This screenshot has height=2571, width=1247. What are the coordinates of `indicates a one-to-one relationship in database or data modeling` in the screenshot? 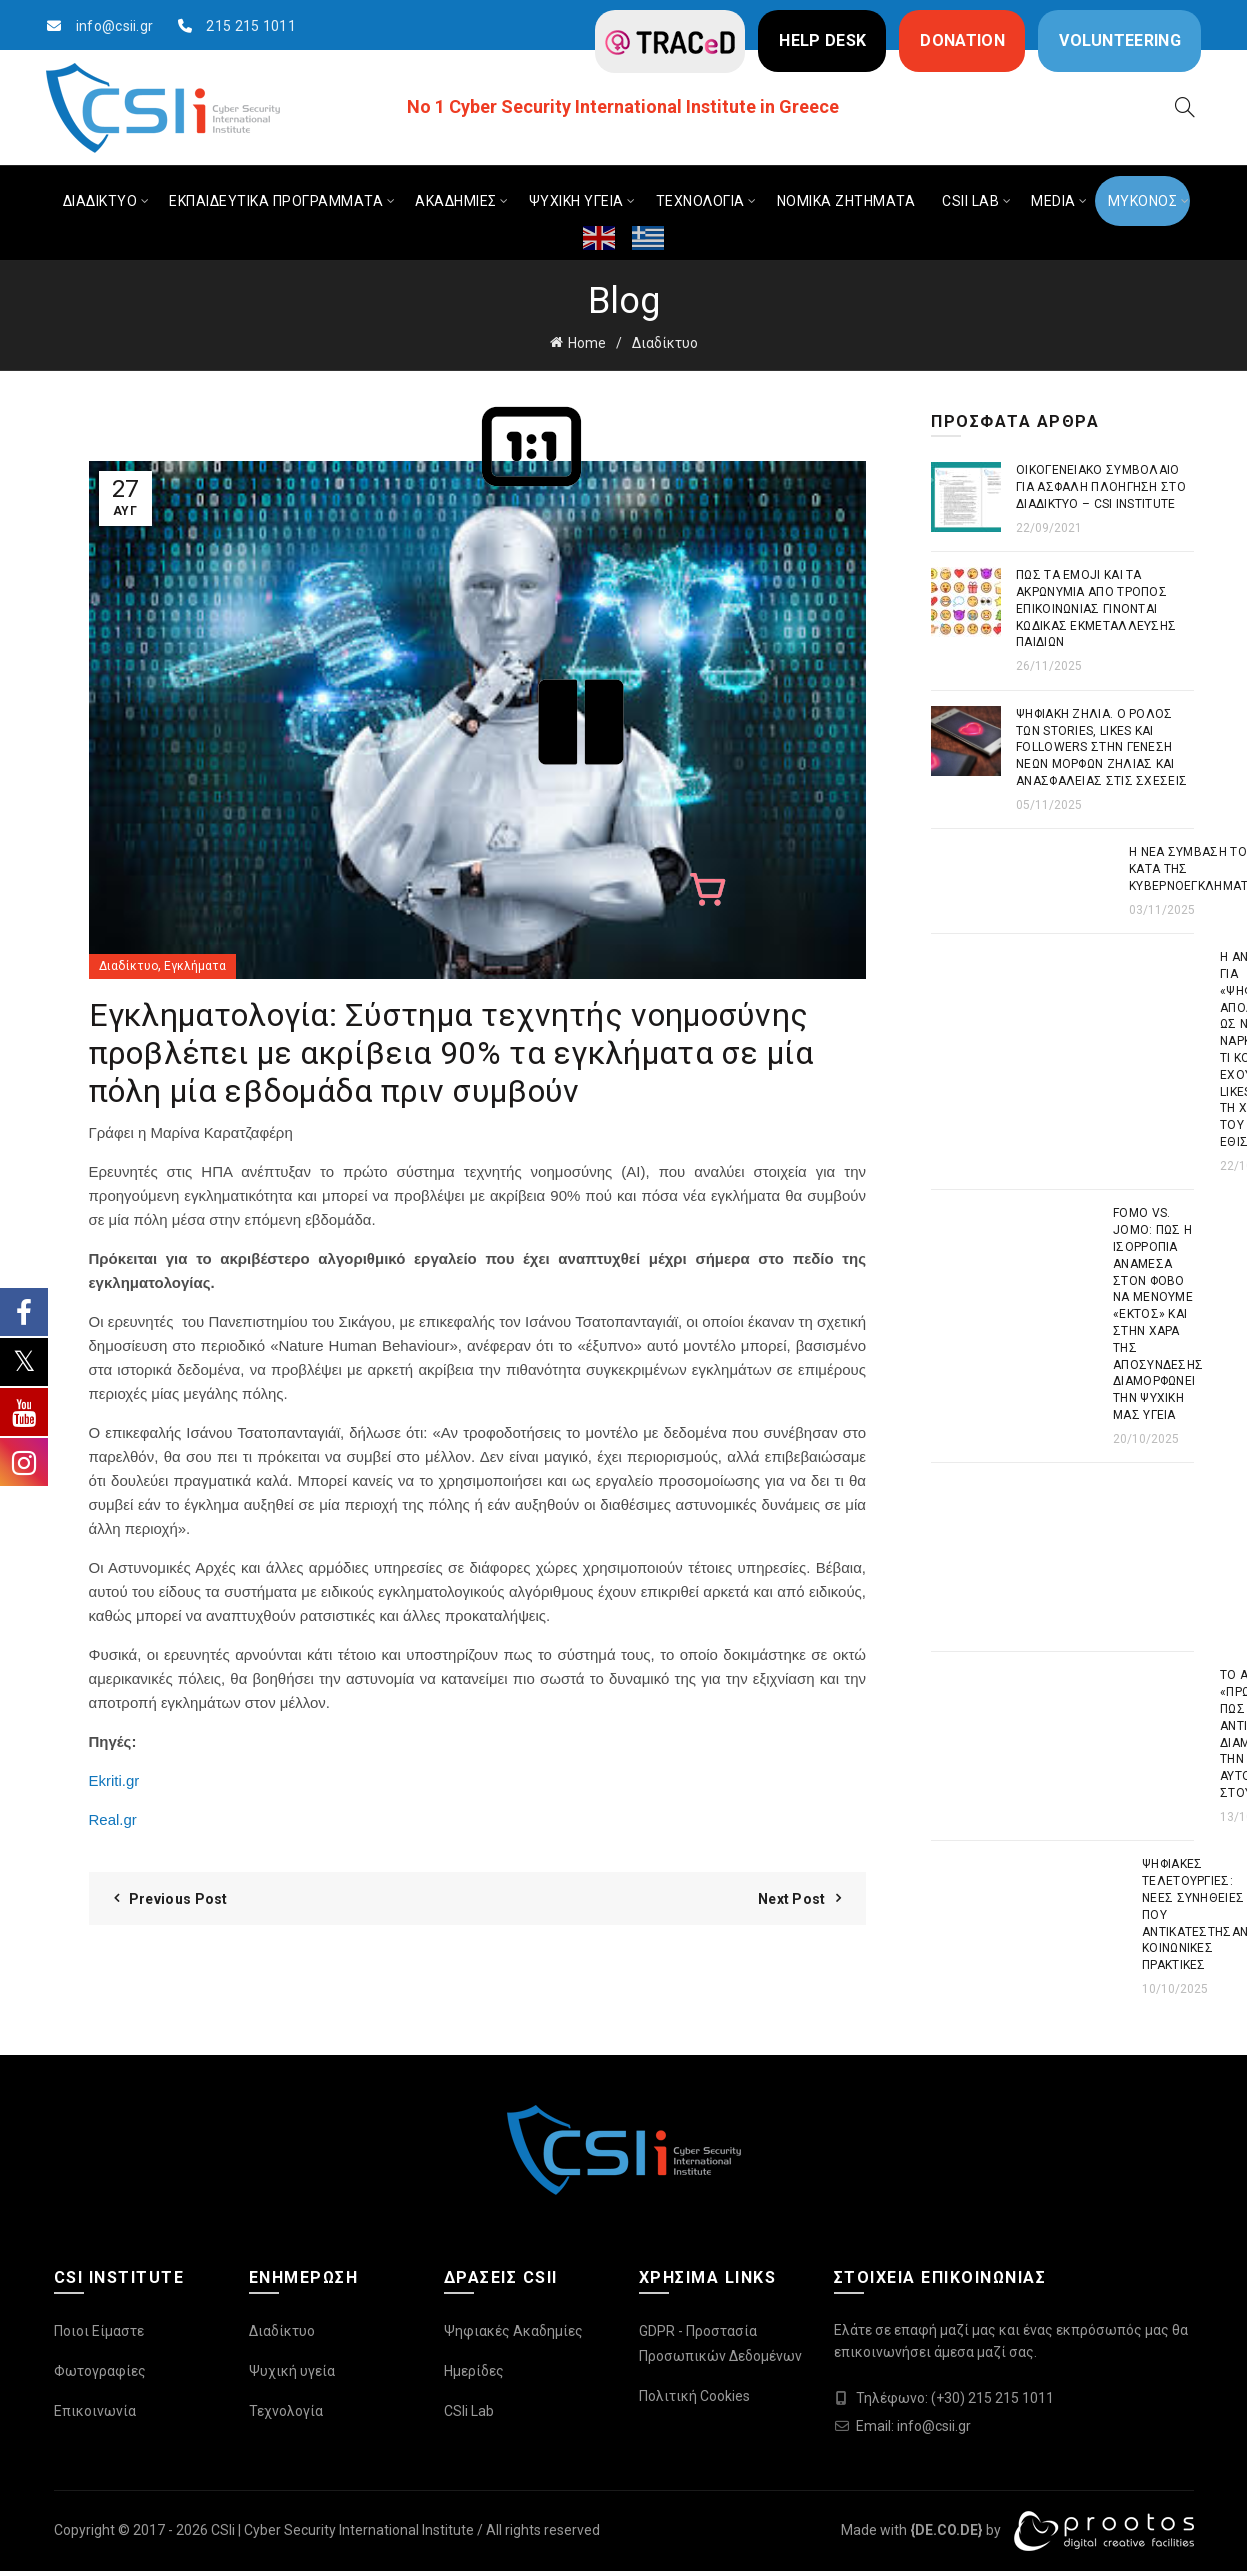 It's located at (531, 446).